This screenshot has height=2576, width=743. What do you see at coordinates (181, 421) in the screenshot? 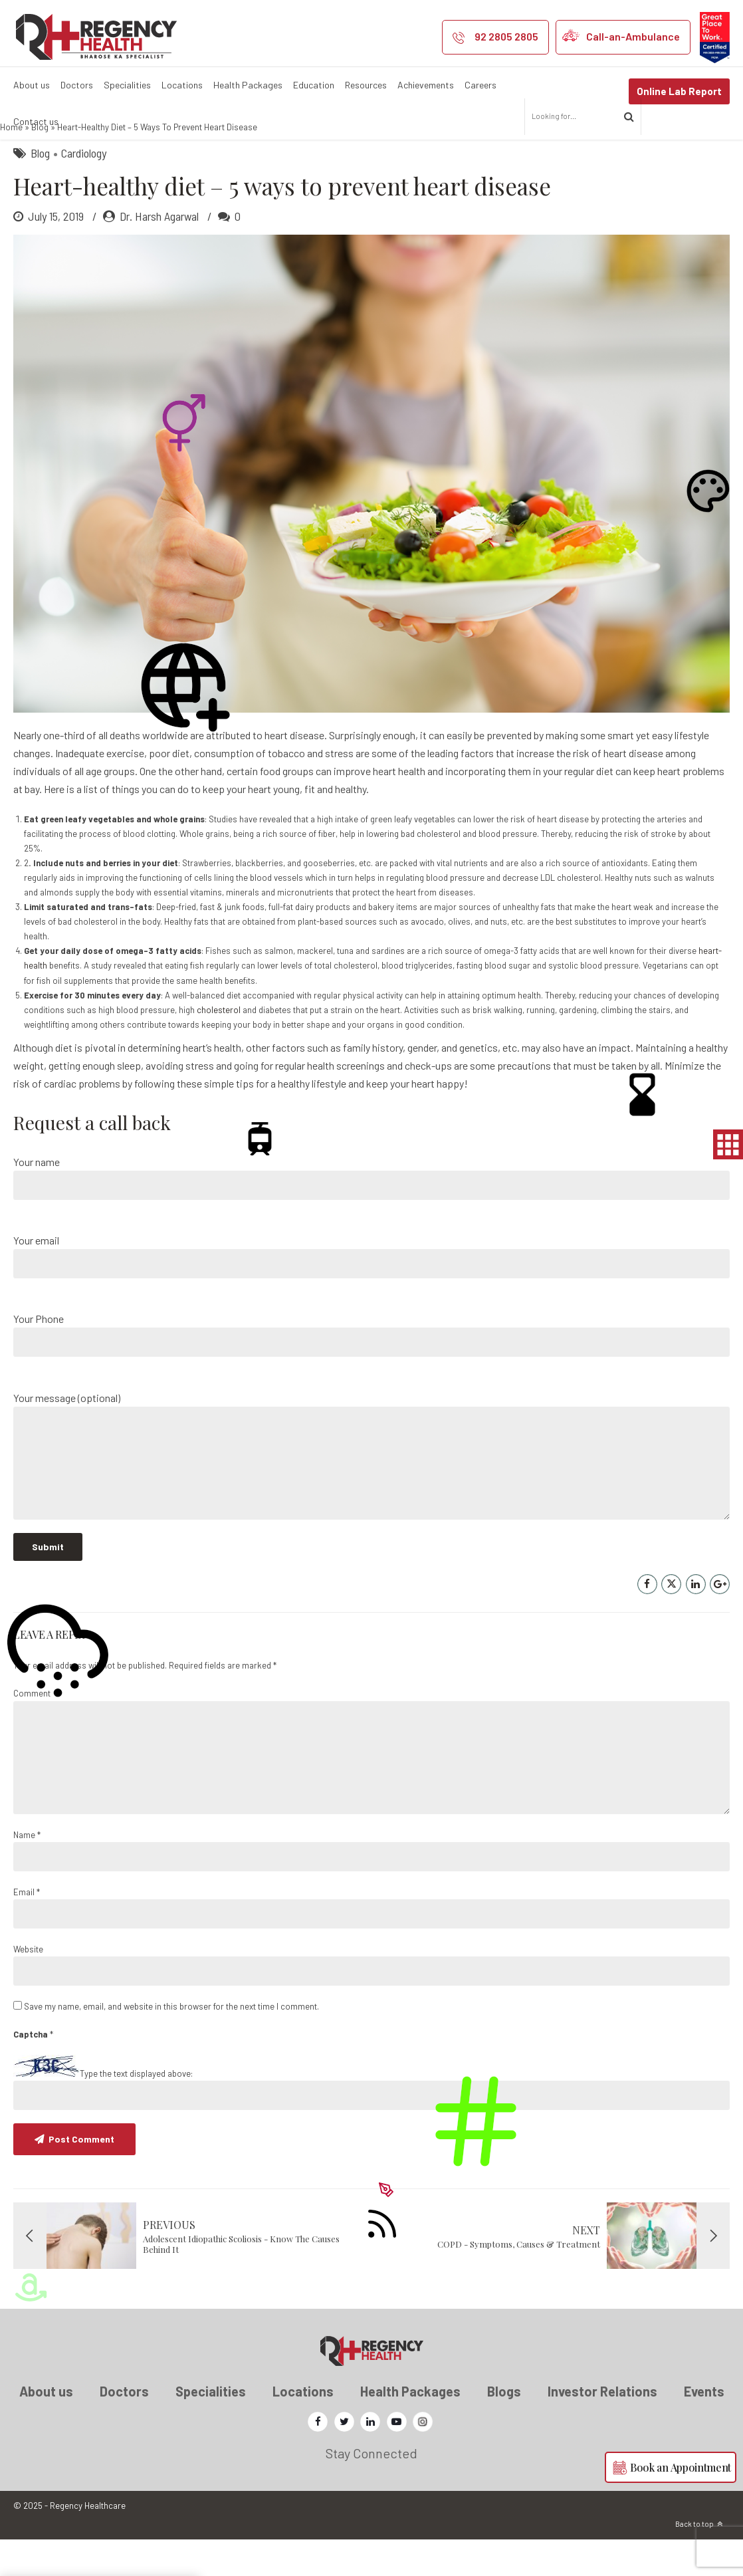
I see `indicates intersex gender identity` at bounding box center [181, 421].